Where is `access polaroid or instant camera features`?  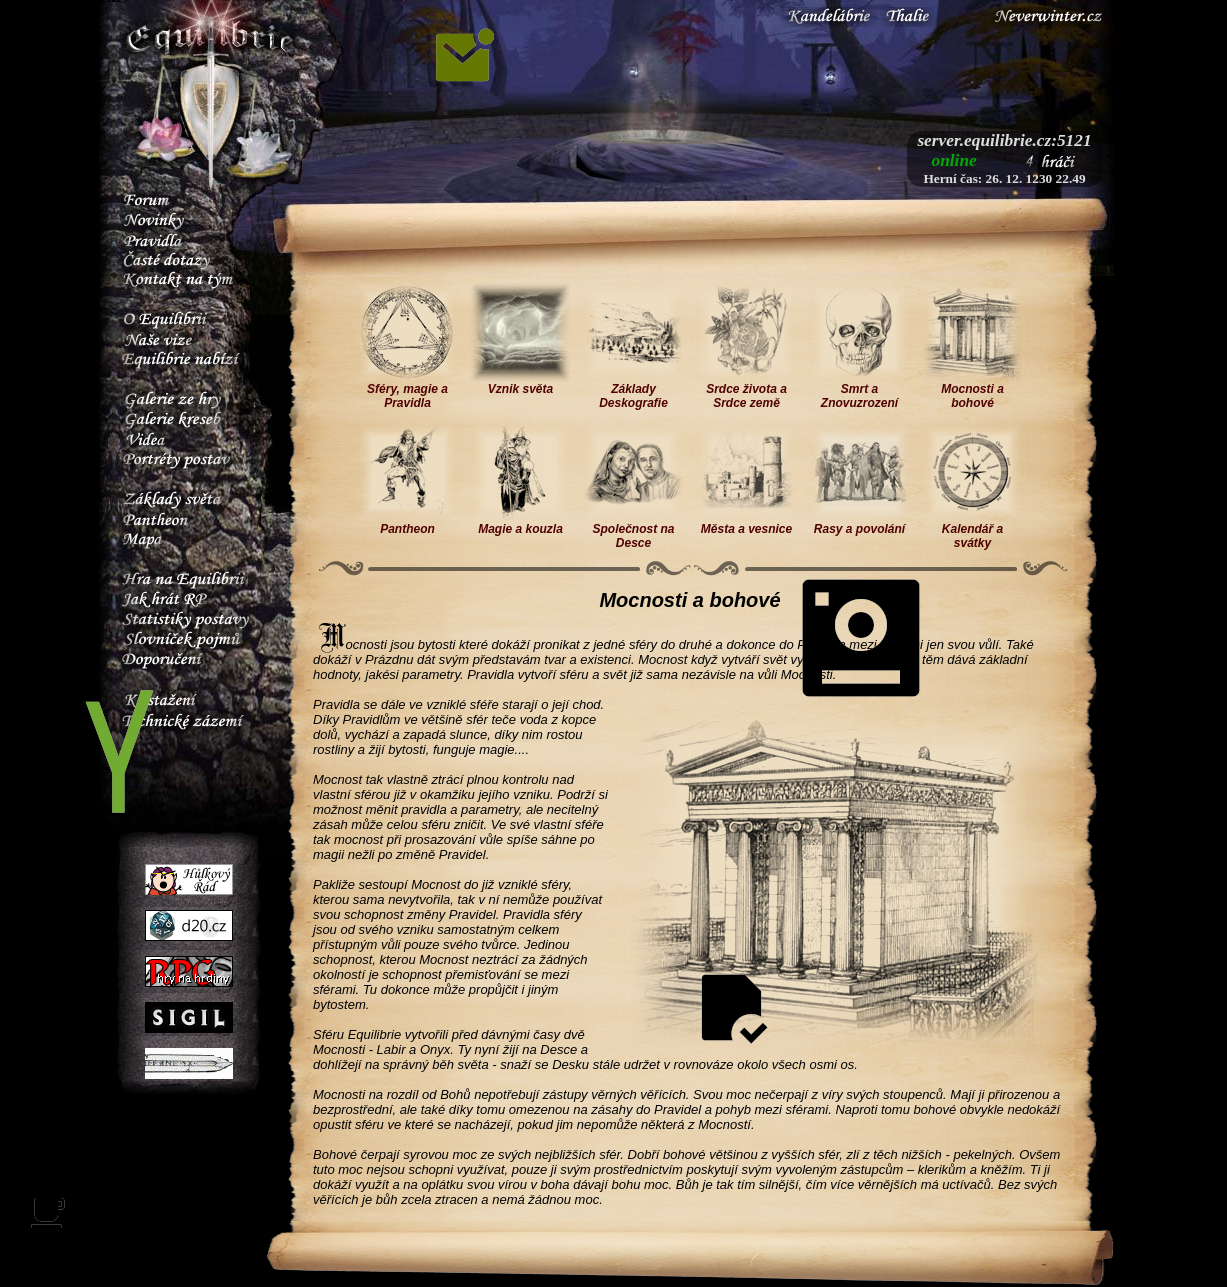
access polaroid or instant camera features is located at coordinates (861, 638).